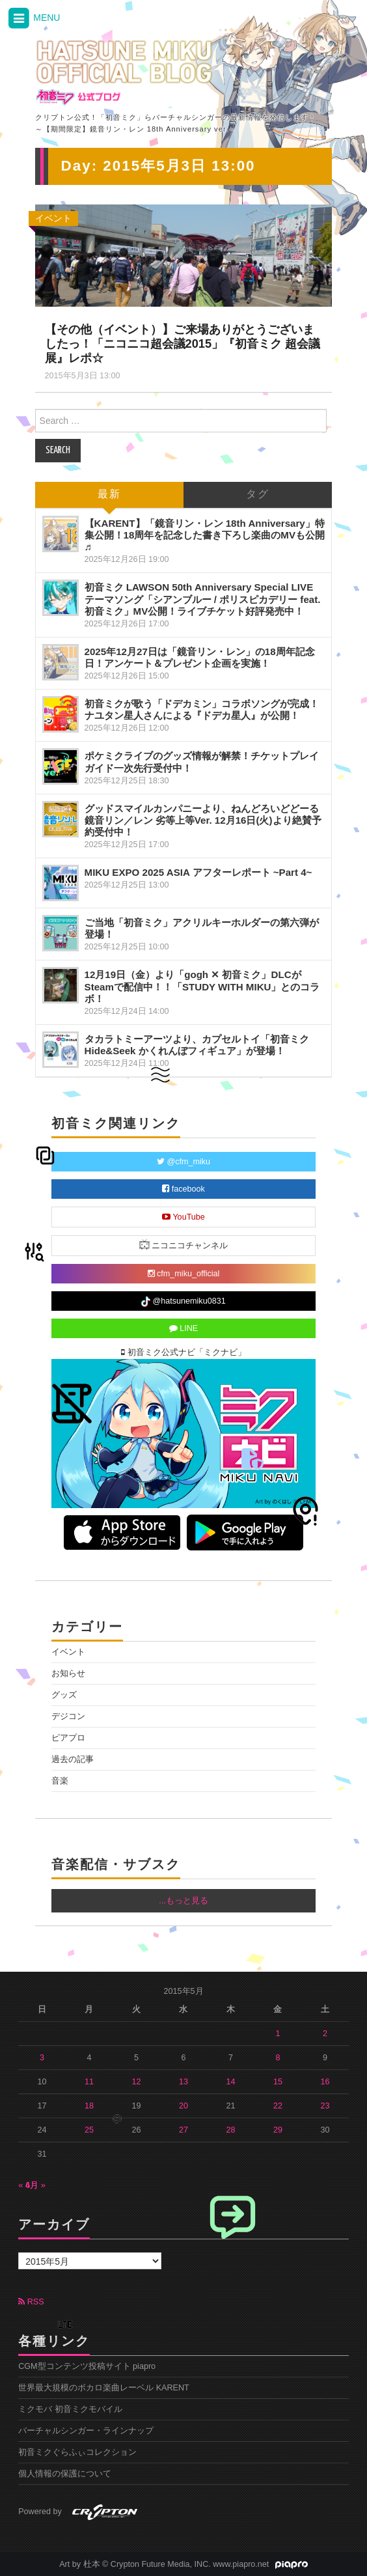 This screenshot has width=367, height=2576. I want to click on cypress testing framework logo, so click(117, 2119).